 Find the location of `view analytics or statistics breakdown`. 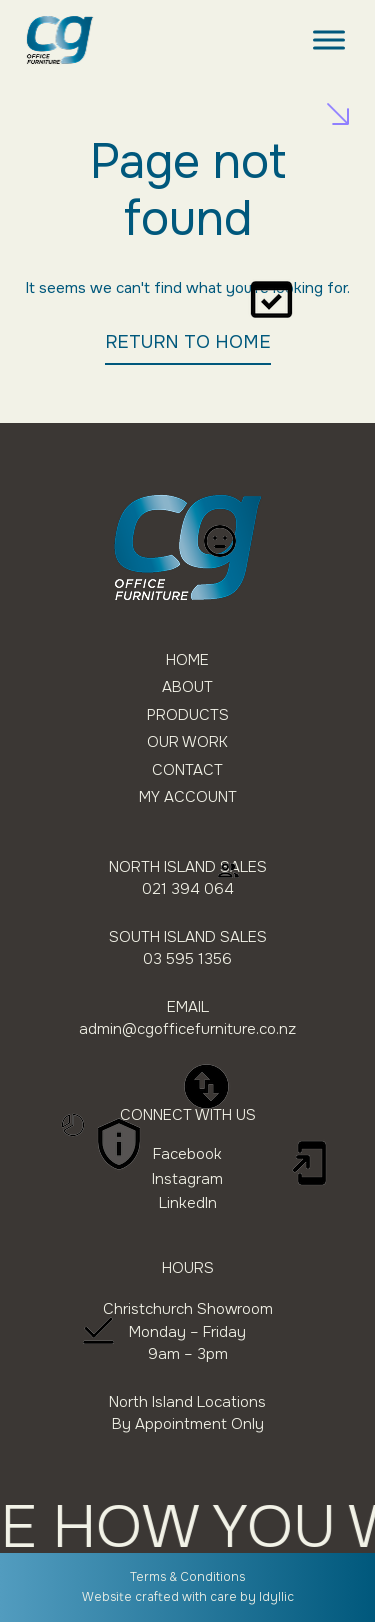

view analytics or statistics breakdown is located at coordinates (73, 1125).